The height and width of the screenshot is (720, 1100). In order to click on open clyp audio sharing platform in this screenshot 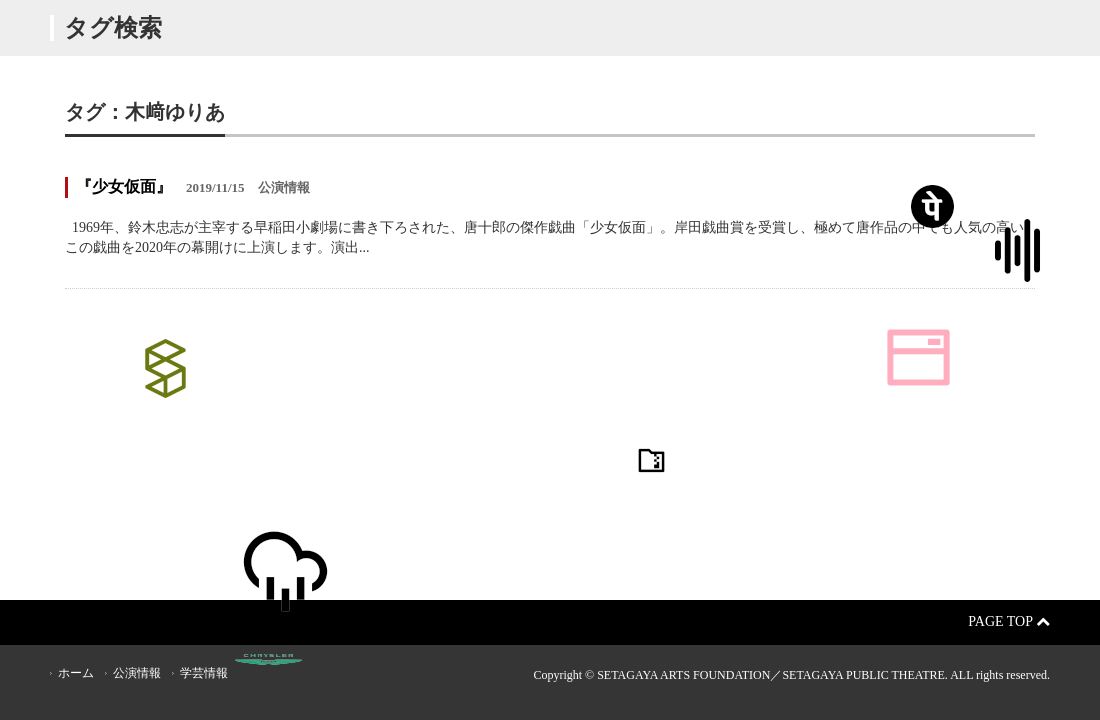, I will do `click(1017, 250)`.